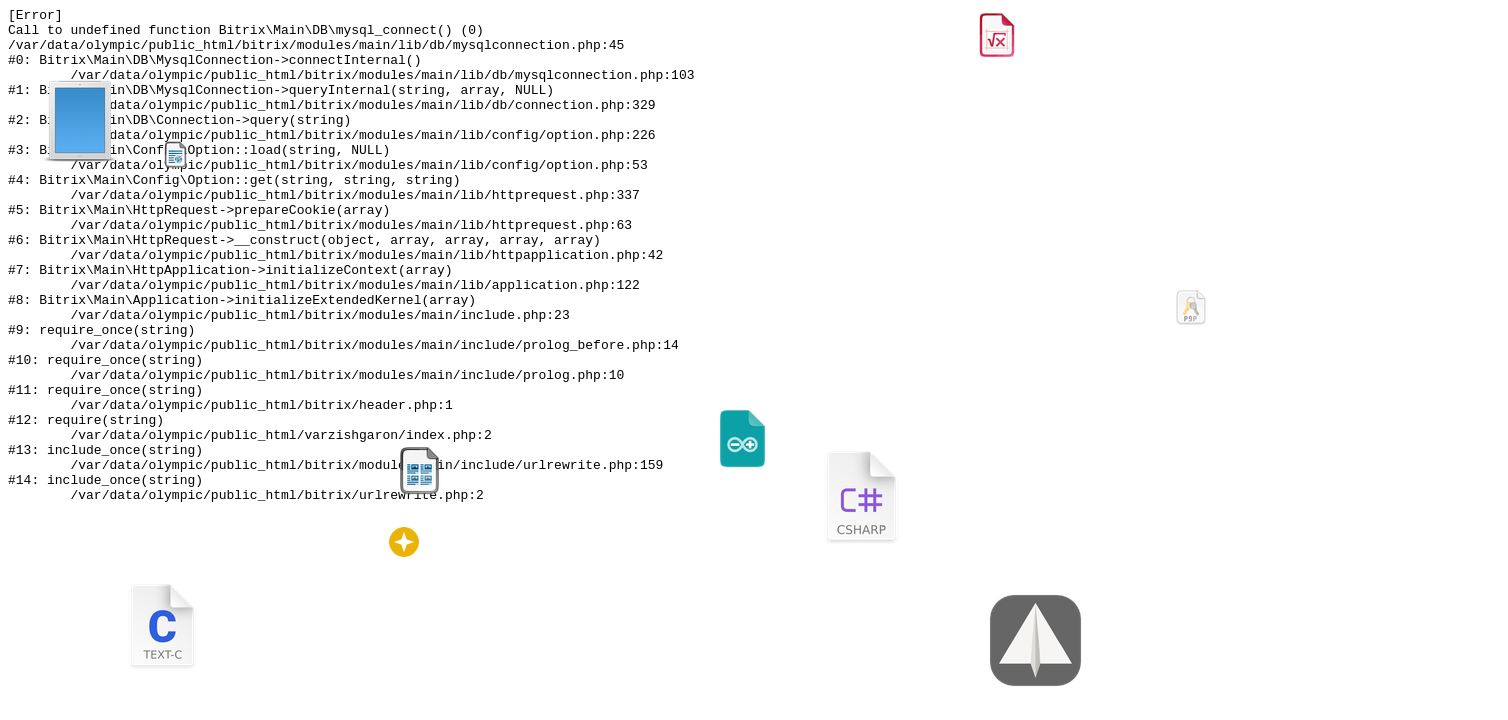 Image resolution: width=1508 pixels, height=720 pixels. Describe the element at coordinates (162, 626) in the screenshot. I see `c programming language source file` at that location.